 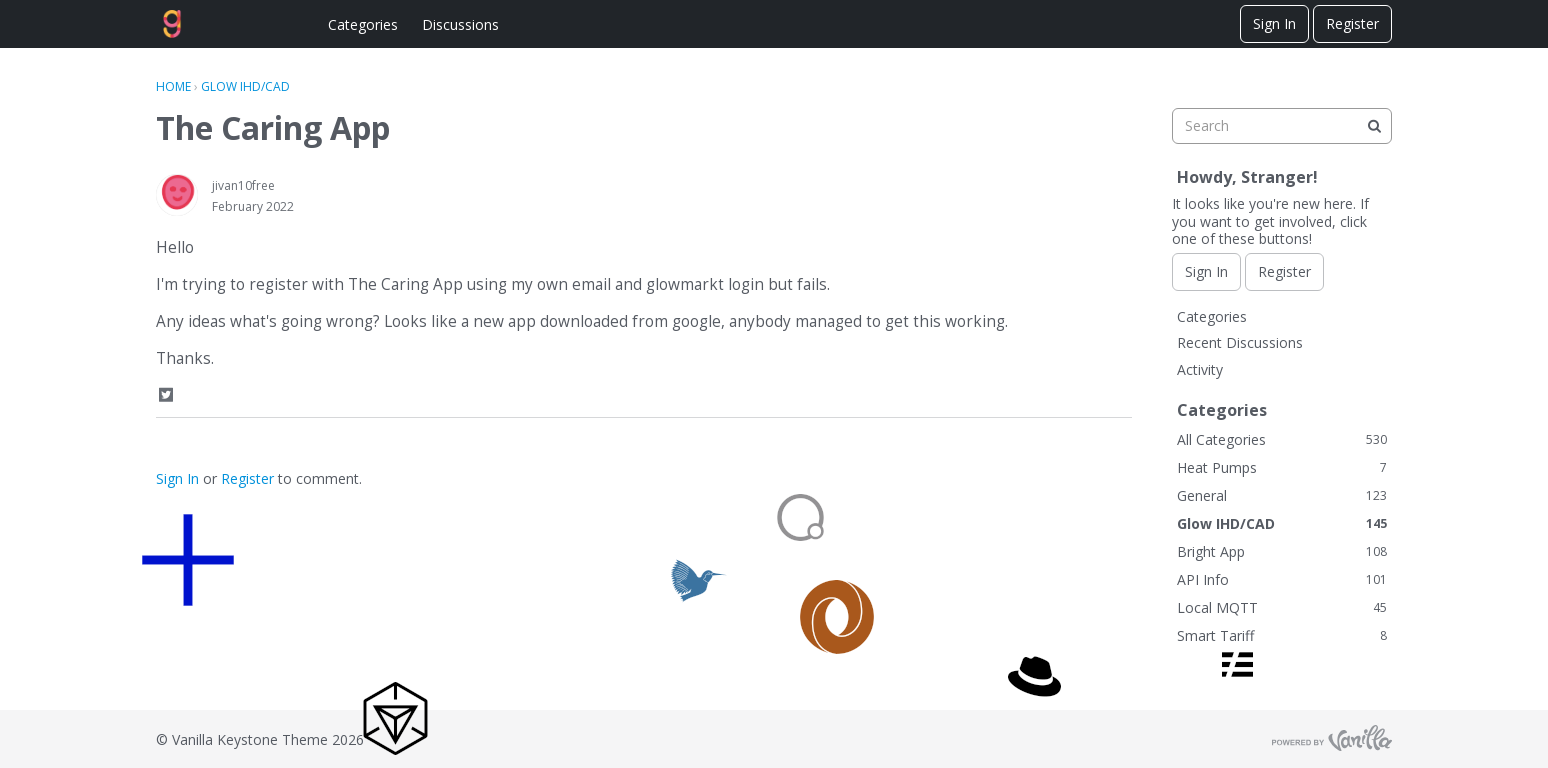 What do you see at coordinates (800, 517) in the screenshot?
I see `oxygen brand logo` at bounding box center [800, 517].